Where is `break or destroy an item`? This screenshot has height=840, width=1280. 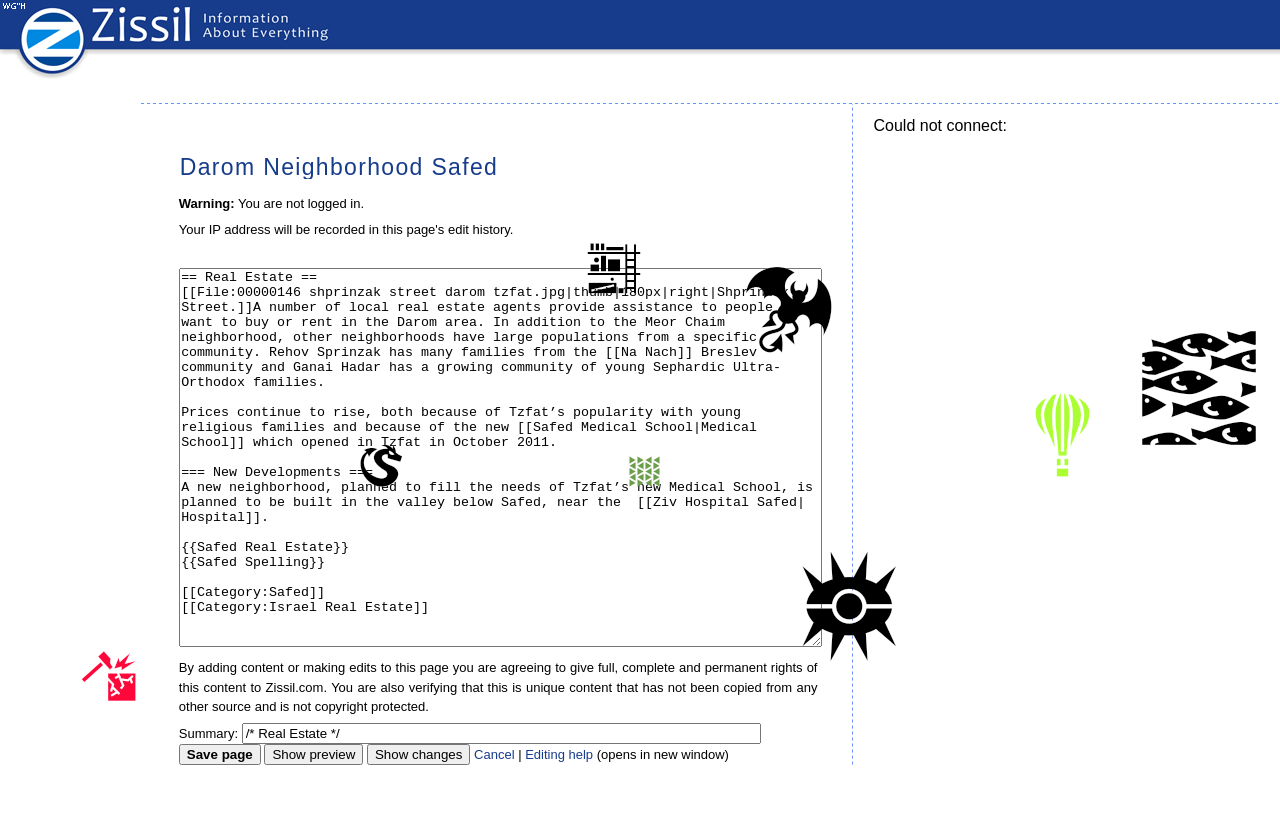 break or destroy an item is located at coordinates (108, 673).